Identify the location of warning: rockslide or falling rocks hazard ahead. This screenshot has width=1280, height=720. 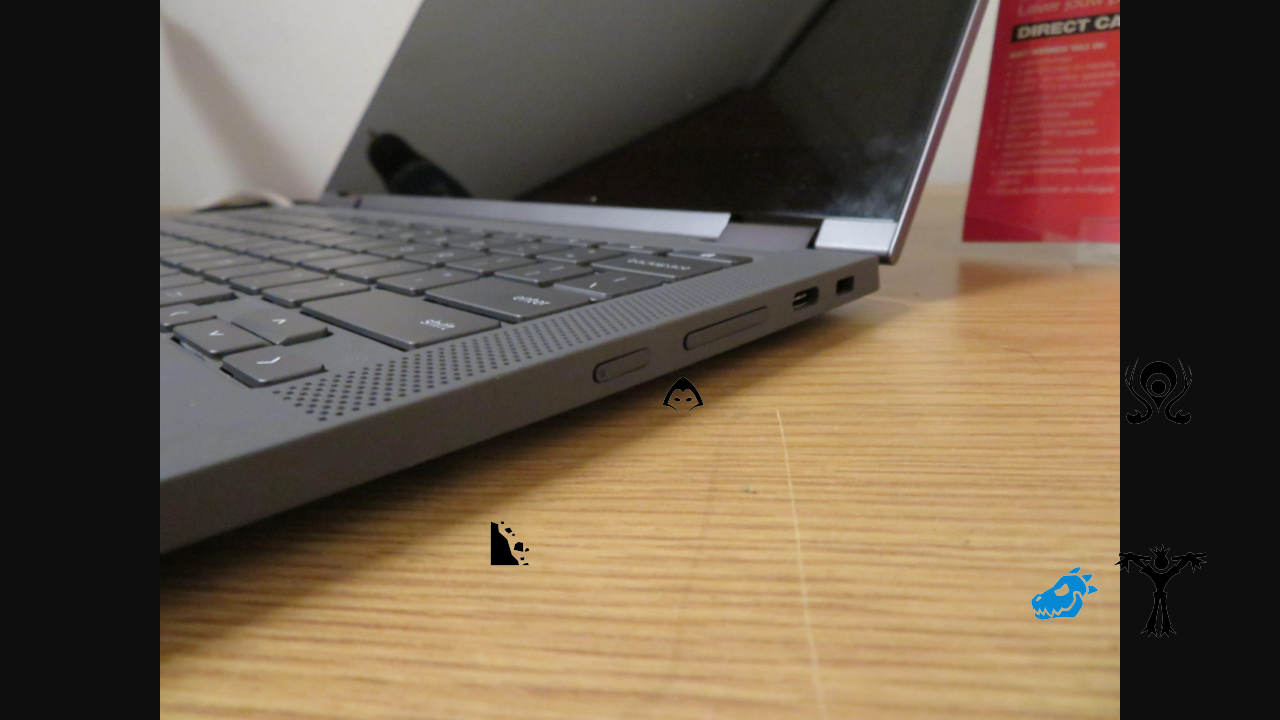
(513, 542).